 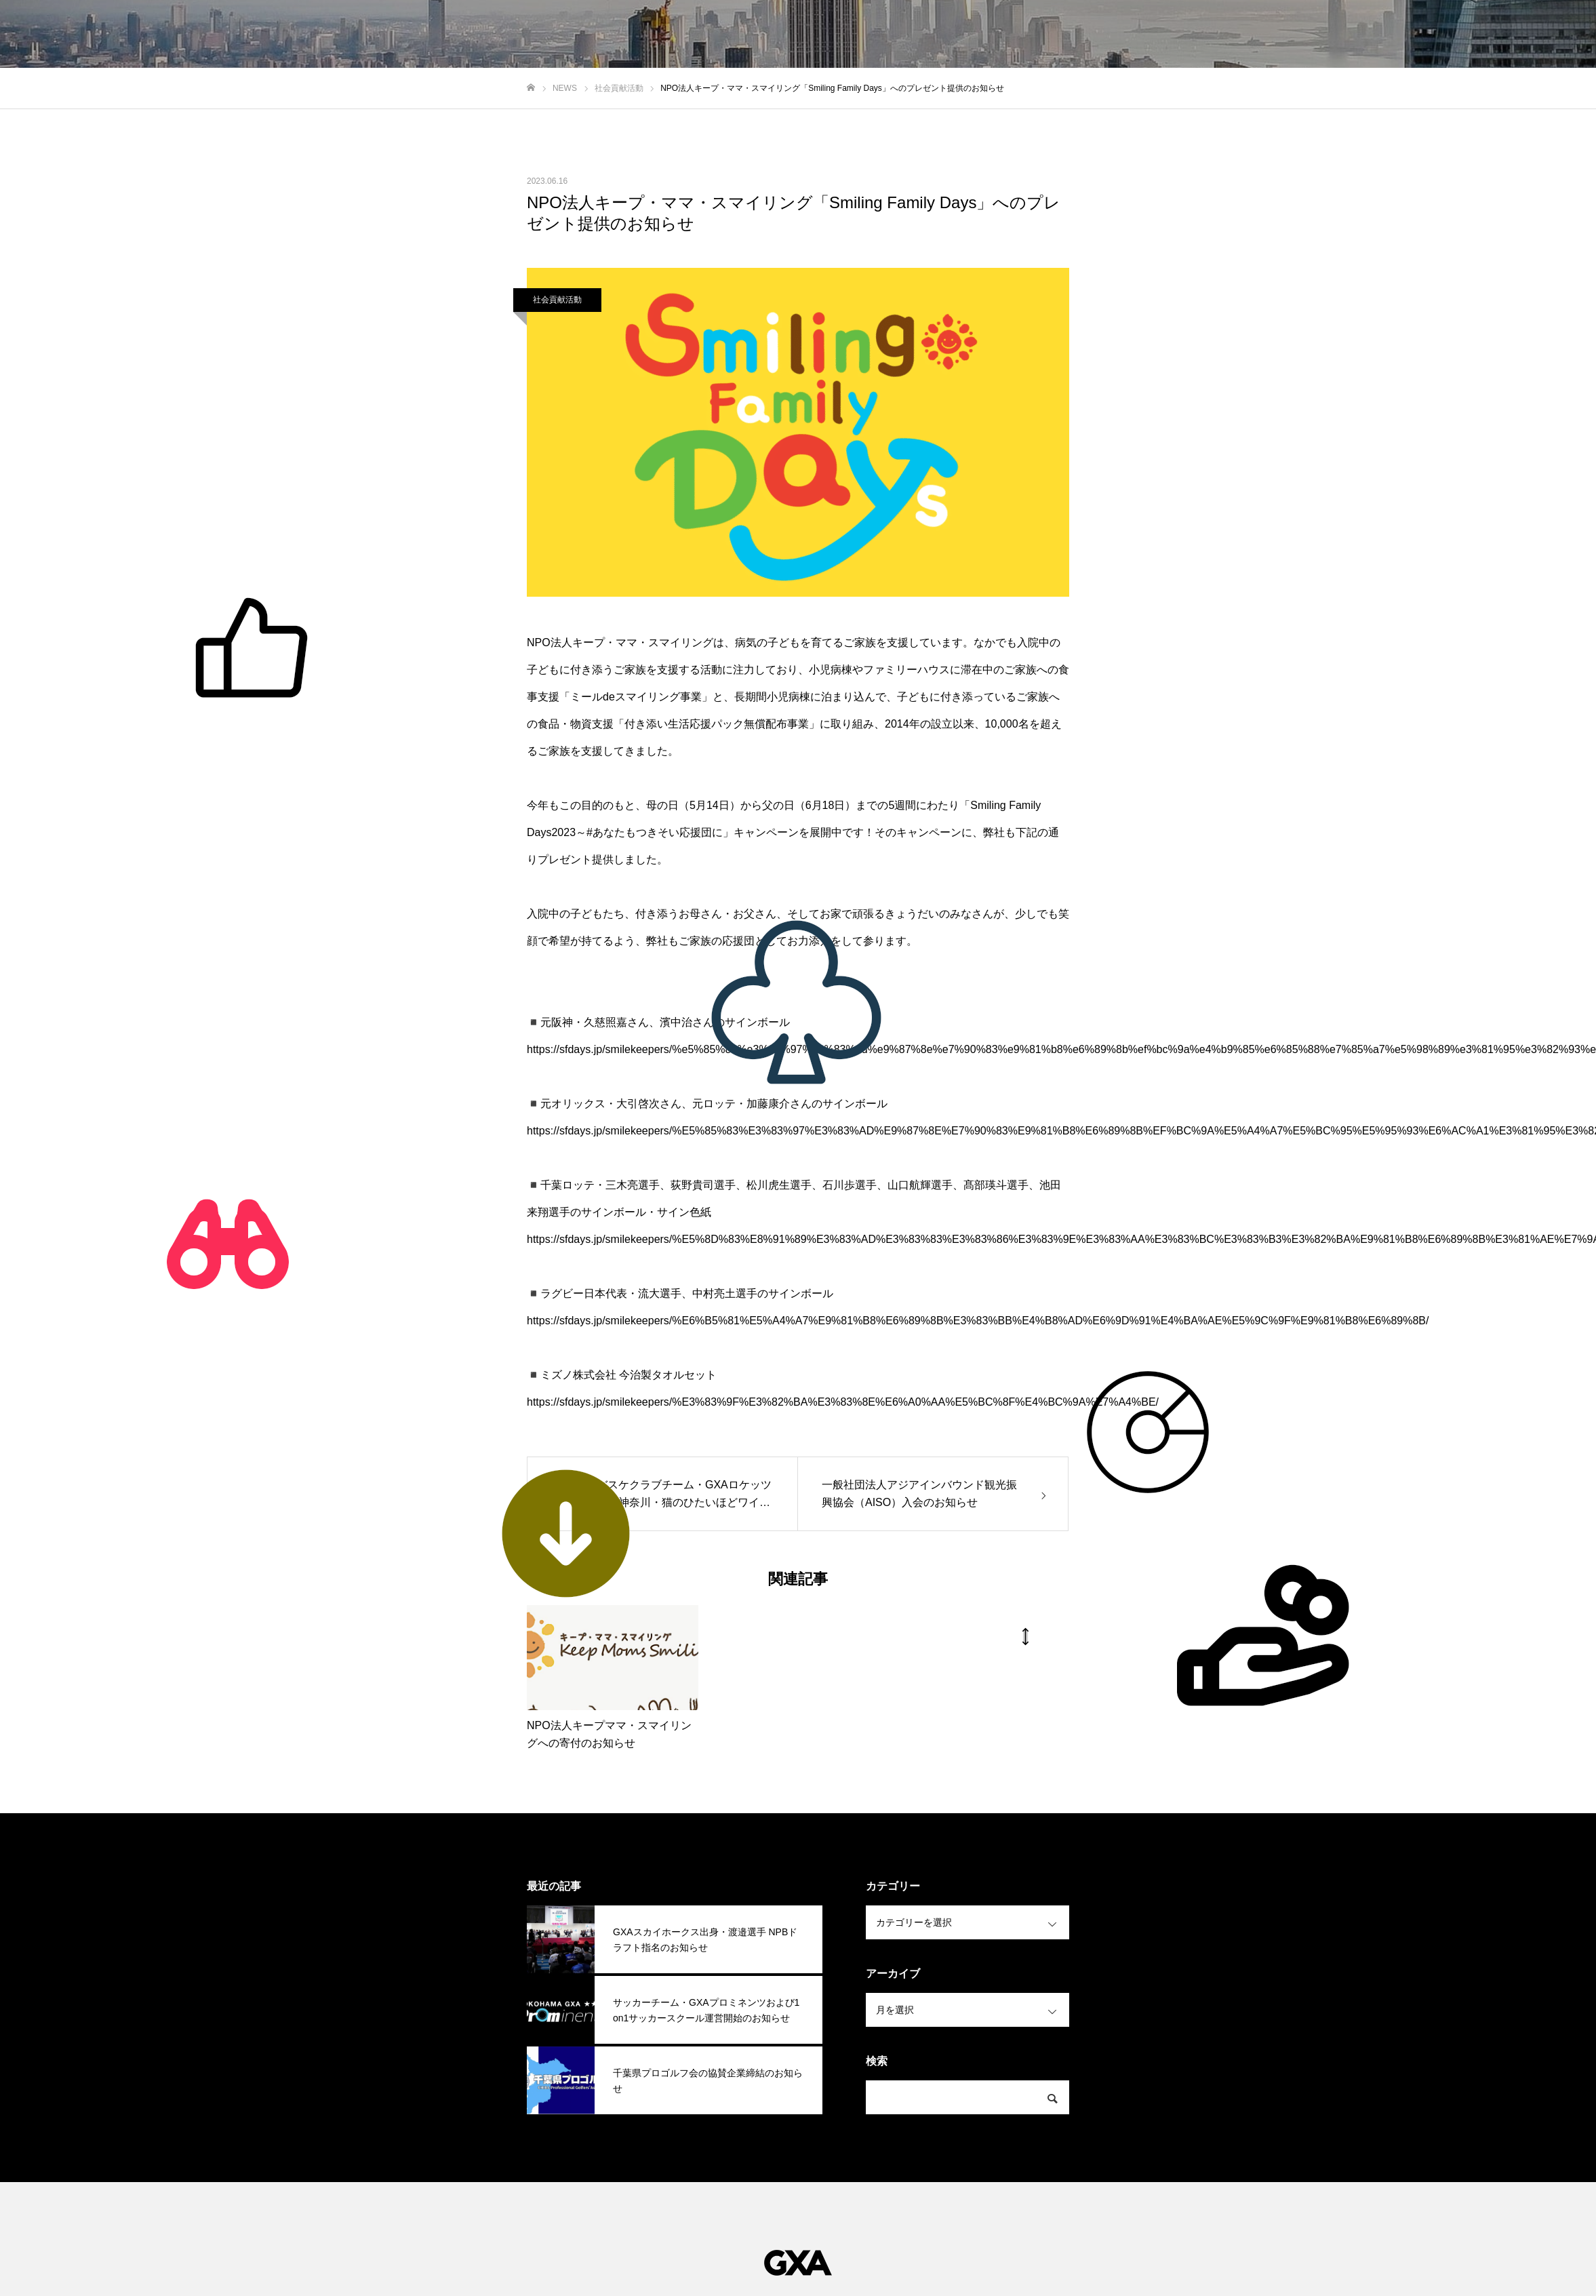 What do you see at coordinates (1025, 1636) in the screenshot?
I see `adjust height or vertical size` at bounding box center [1025, 1636].